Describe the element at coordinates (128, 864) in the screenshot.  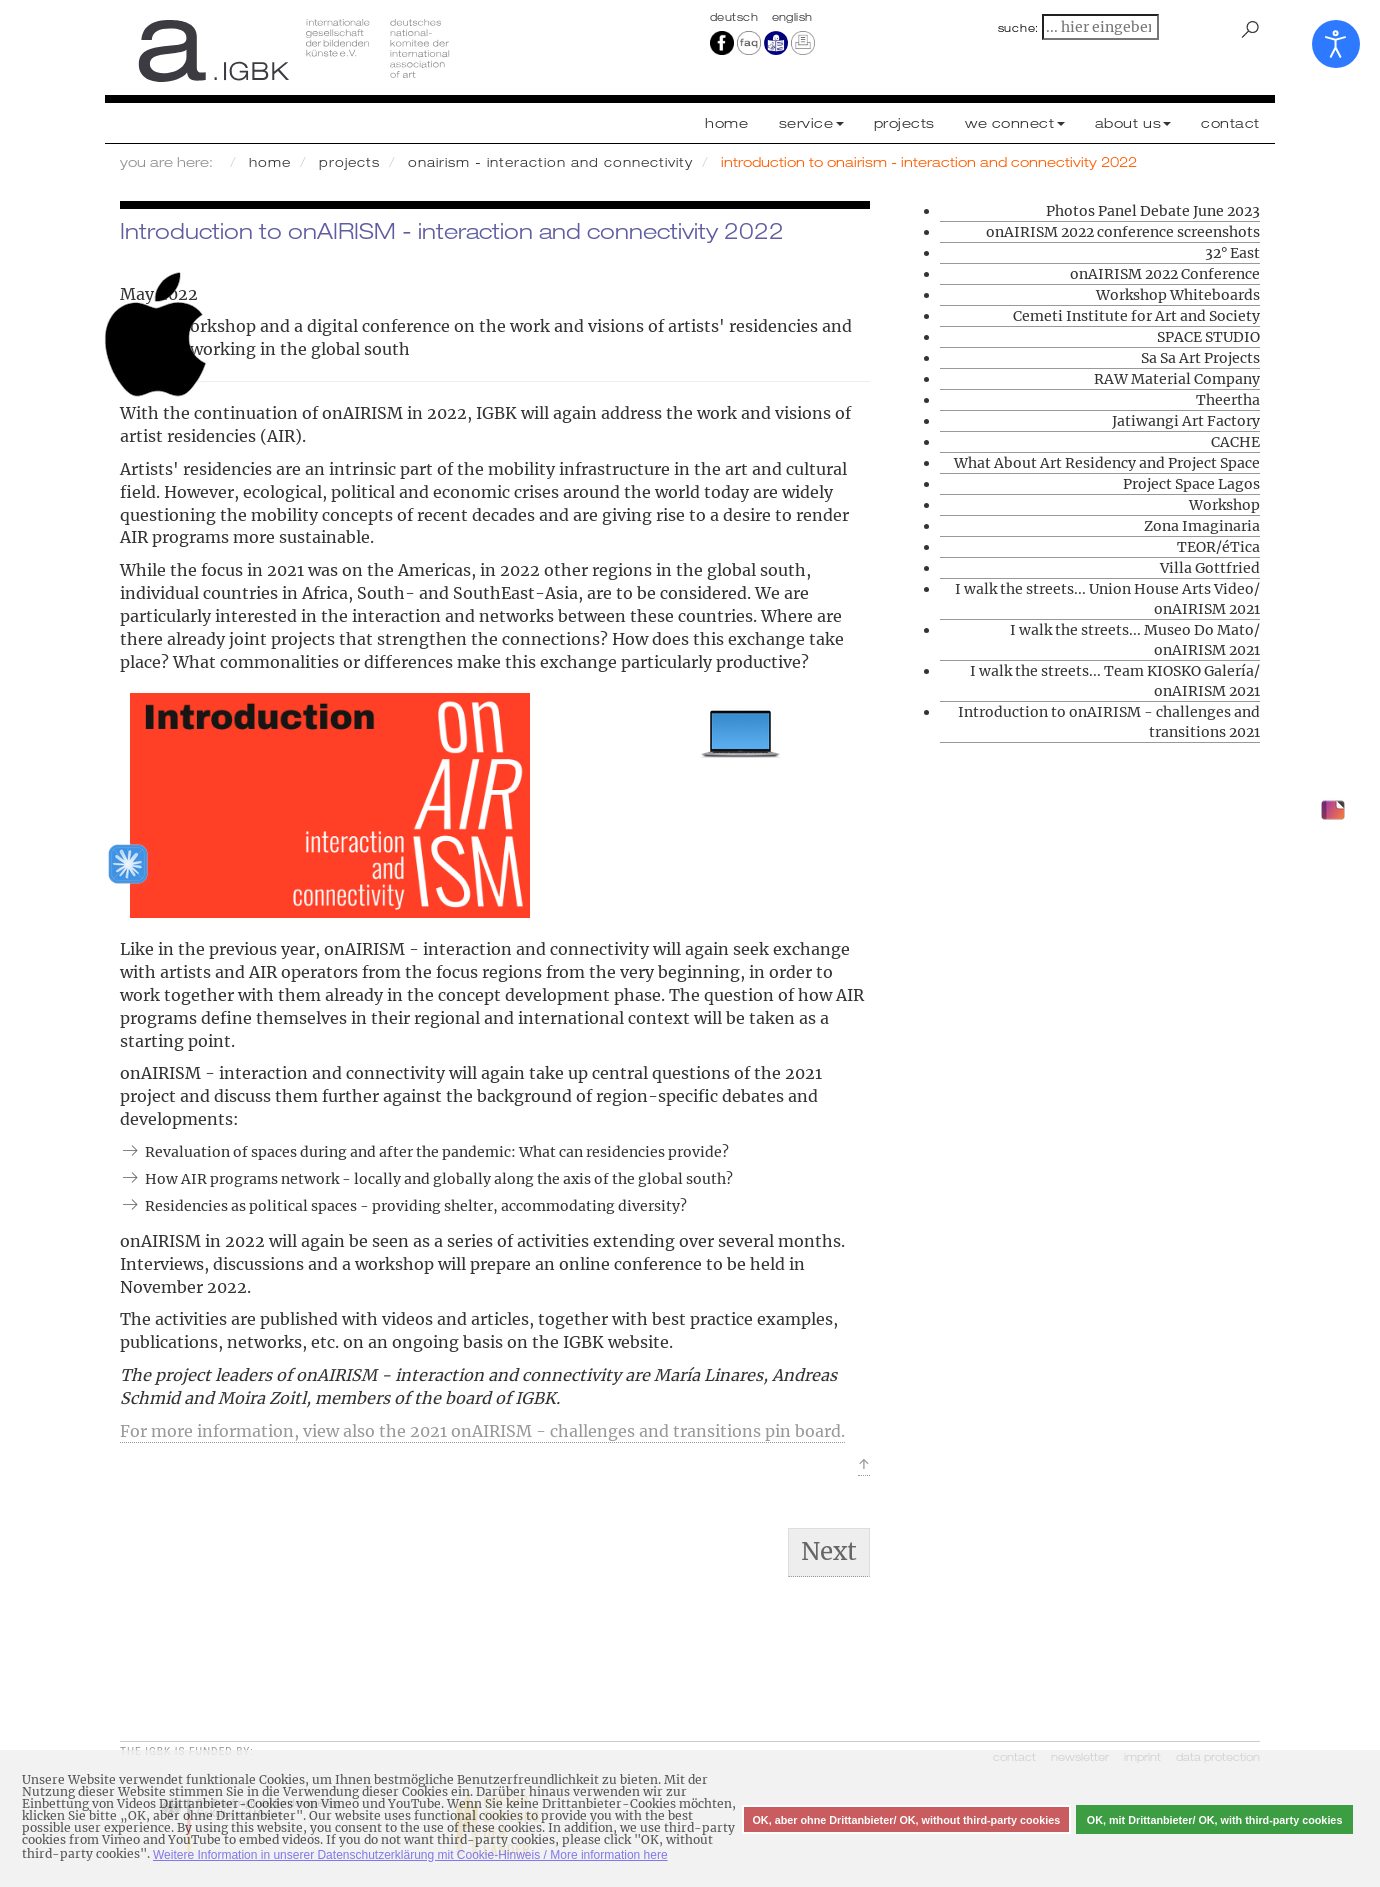
I see `open the Claude Nest application` at that location.